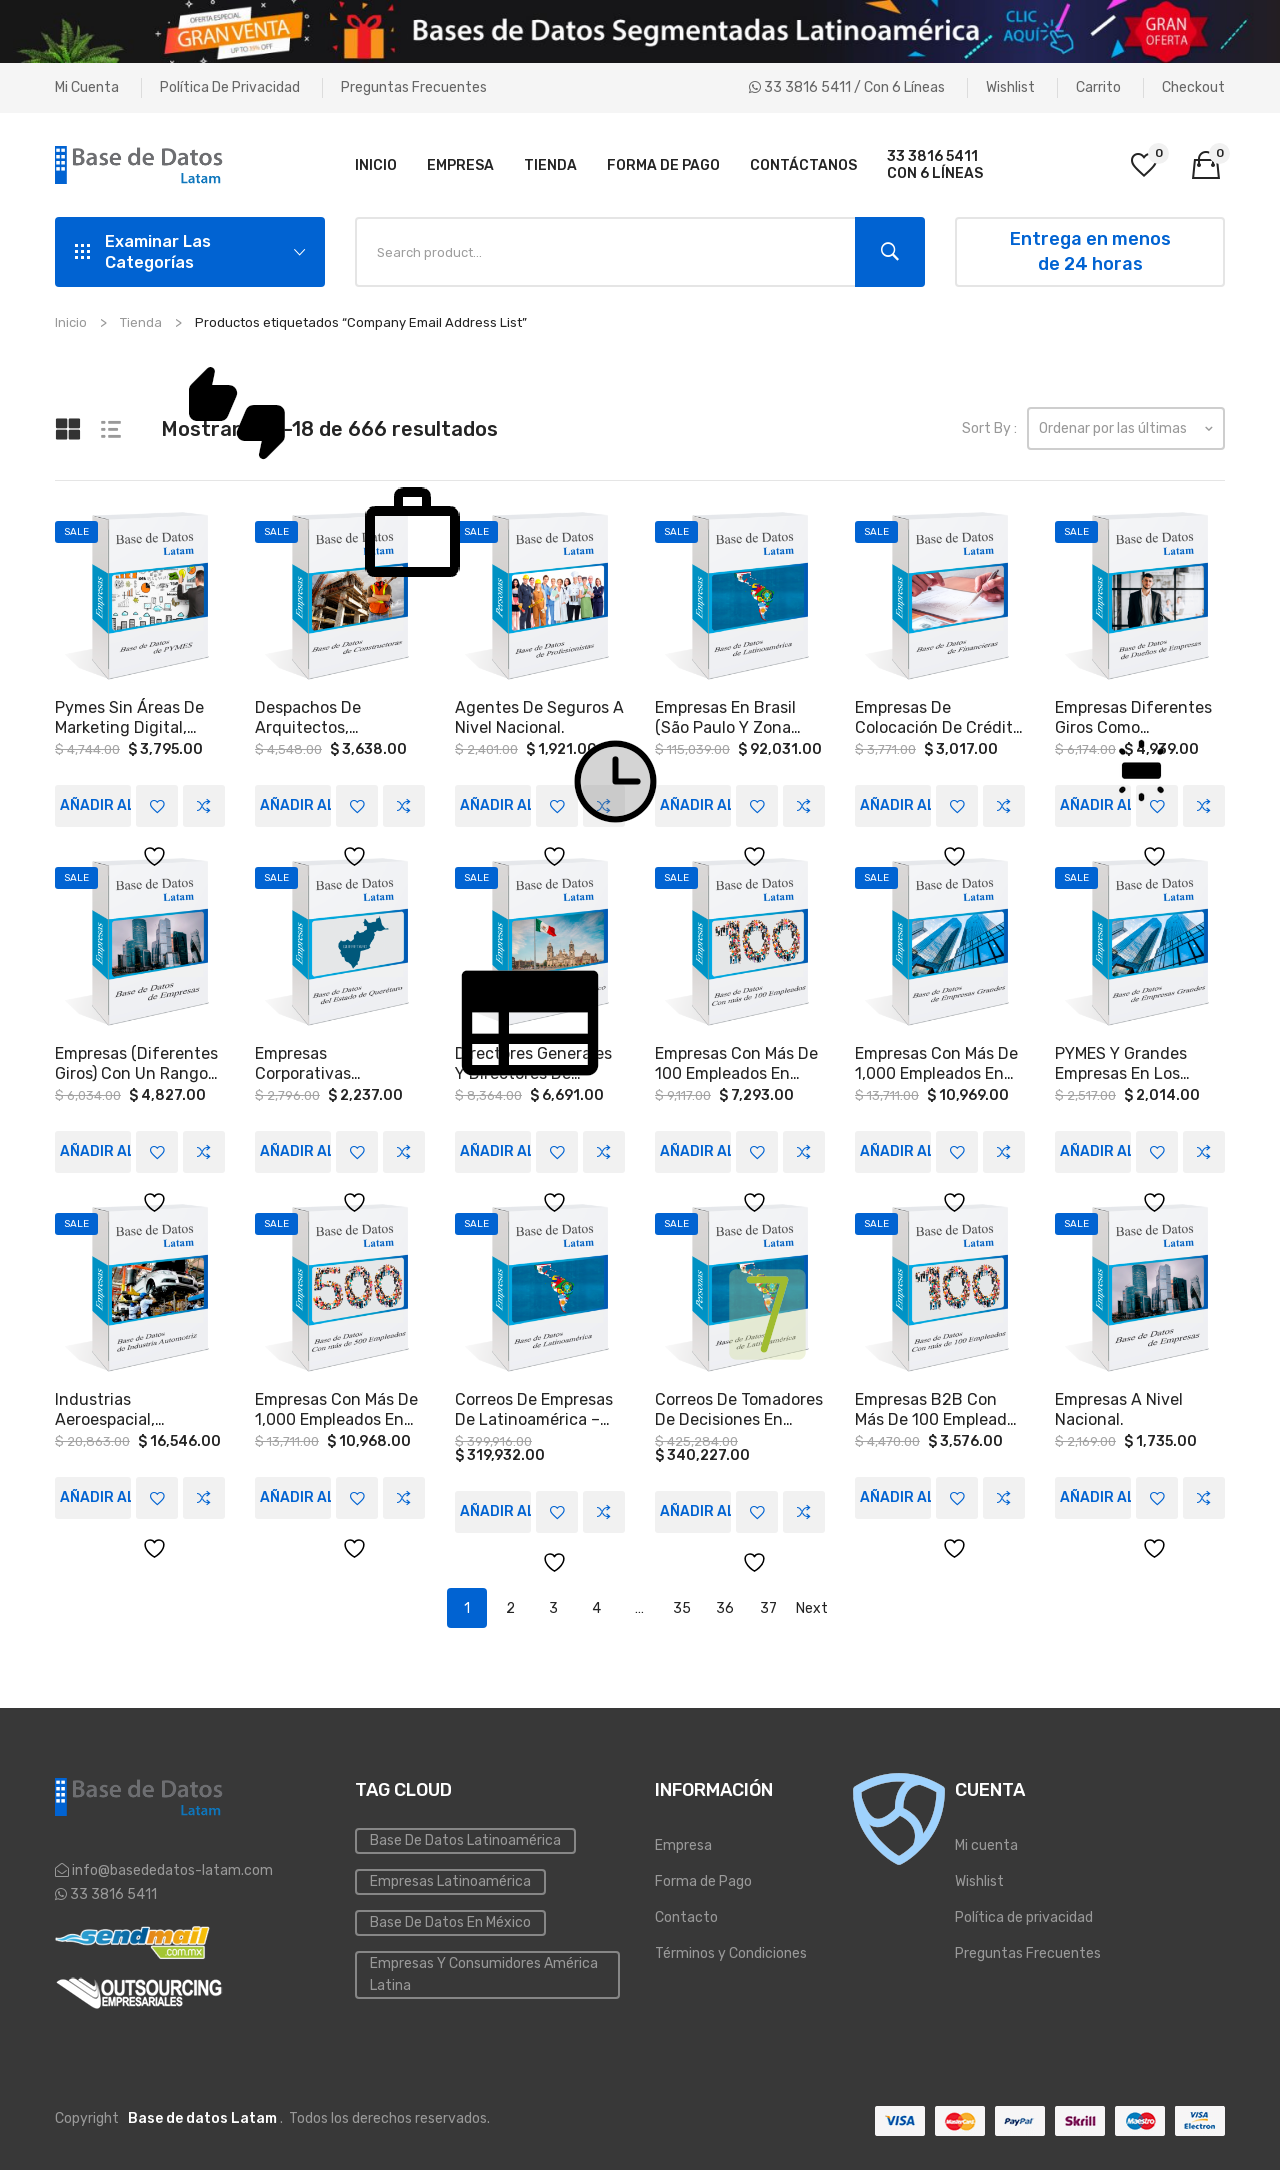 This screenshot has width=1280, height=2170. Describe the element at coordinates (530, 1023) in the screenshot. I see `view data in table format` at that location.